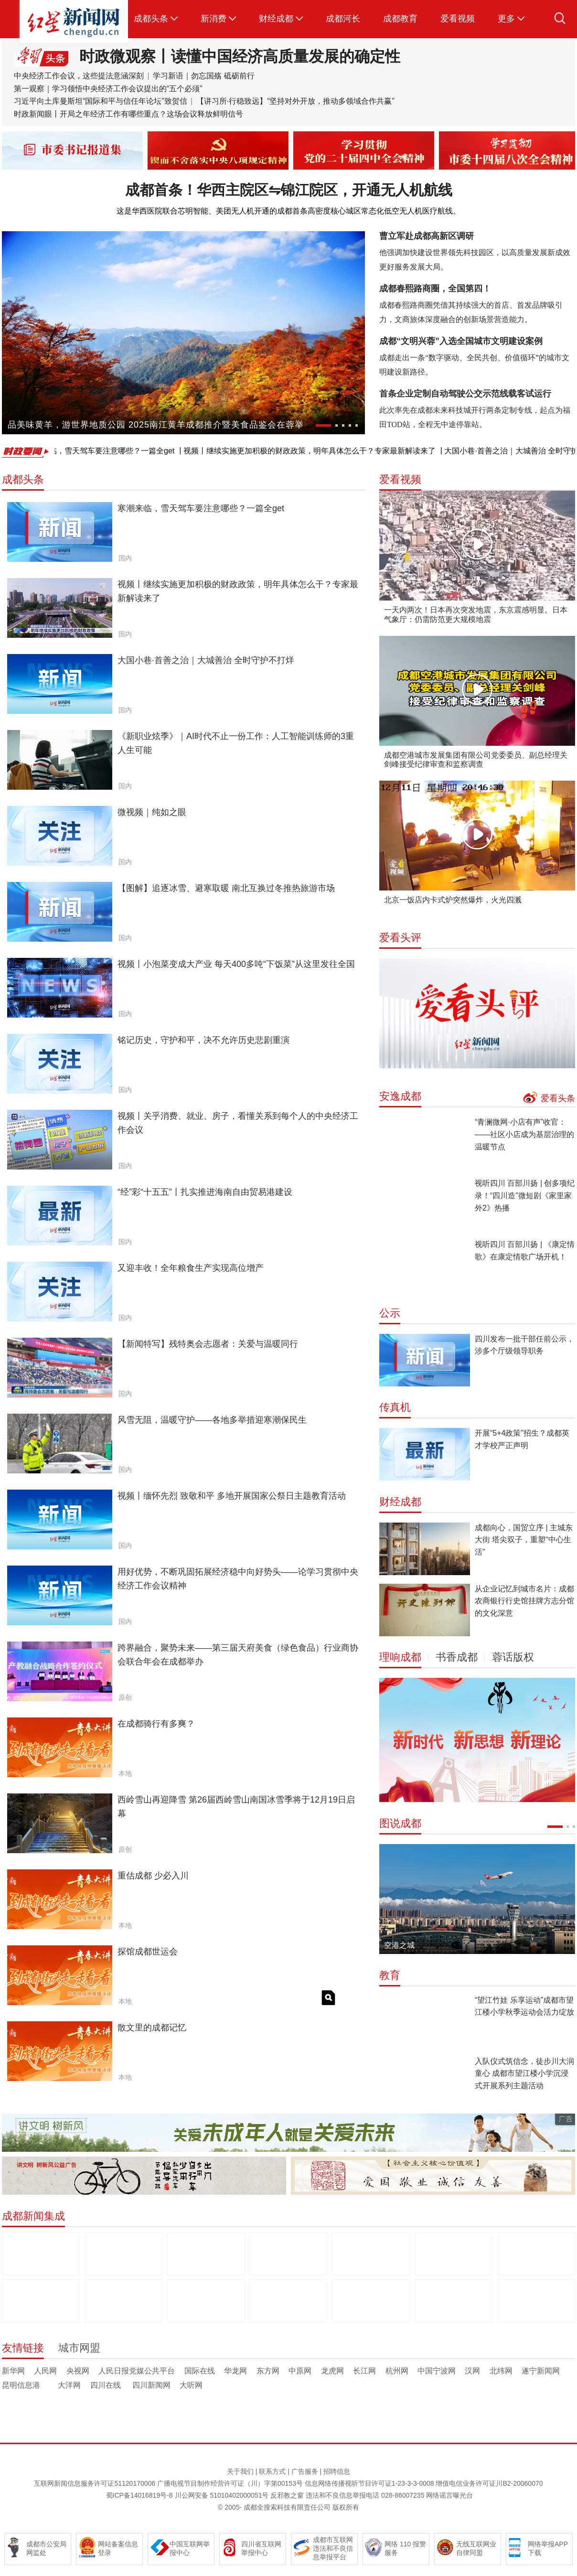  What do you see at coordinates (328, 1997) in the screenshot?
I see `search within a document or file` at bounding box center [328, 1997].